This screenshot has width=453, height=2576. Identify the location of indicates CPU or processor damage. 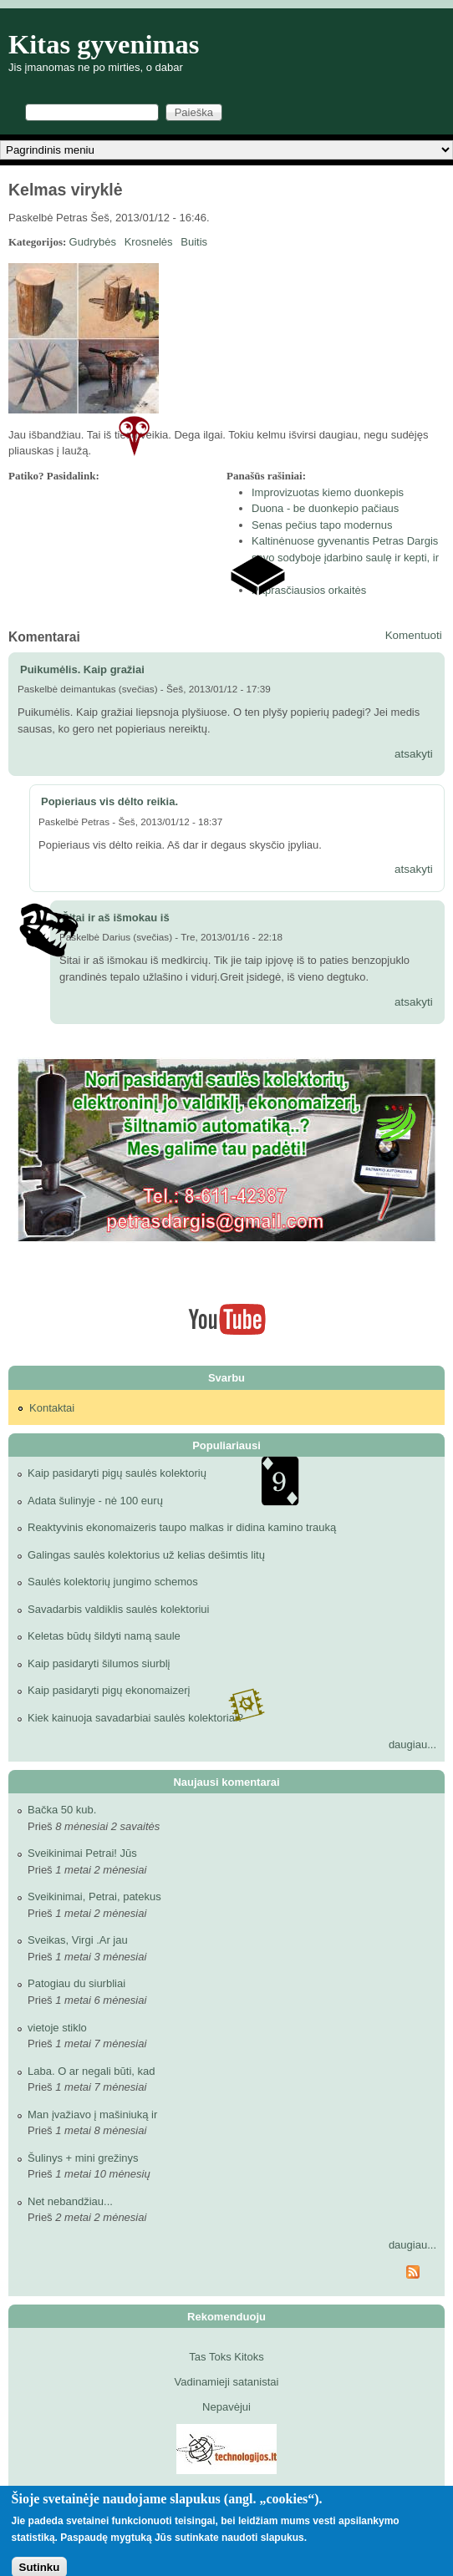
(247, 1705).